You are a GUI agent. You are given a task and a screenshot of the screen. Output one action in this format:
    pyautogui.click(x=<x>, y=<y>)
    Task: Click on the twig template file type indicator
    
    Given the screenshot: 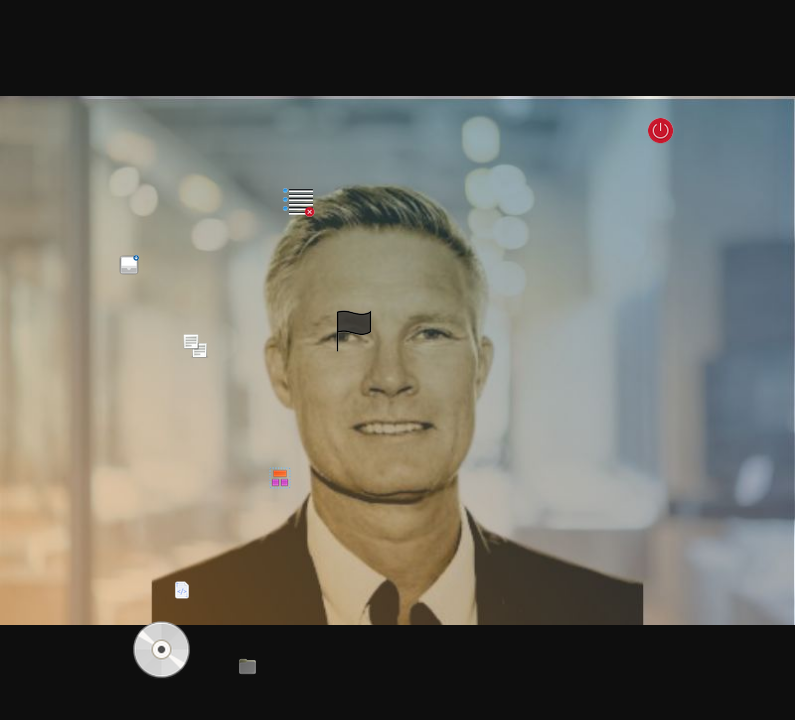 What is the action you would take?
    pyautogui.click(x=182, y=590)
    